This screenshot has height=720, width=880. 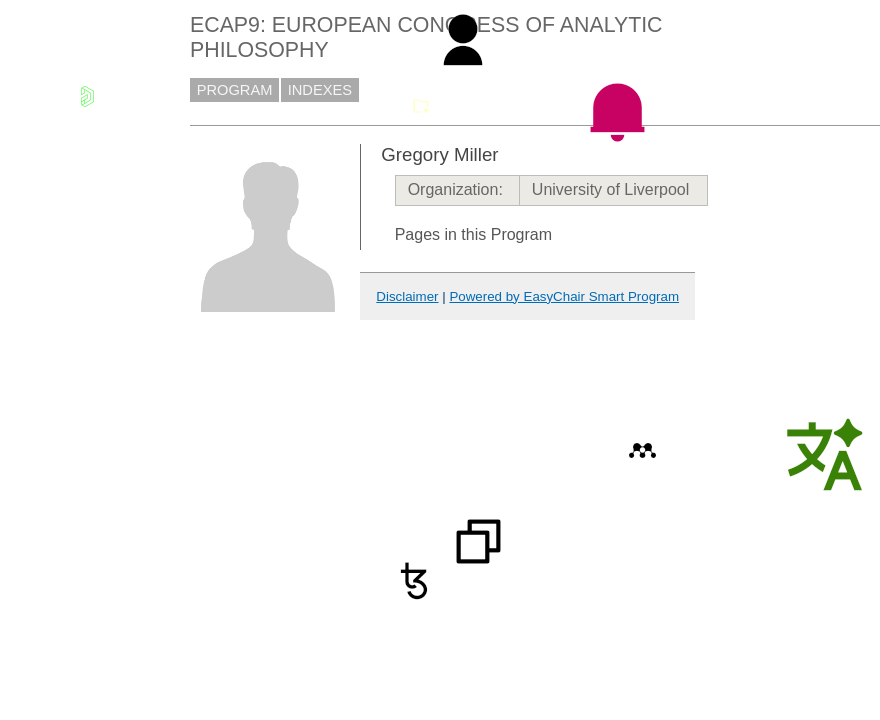 I want to click on view received files or downloads, so click(x=421, y=106).